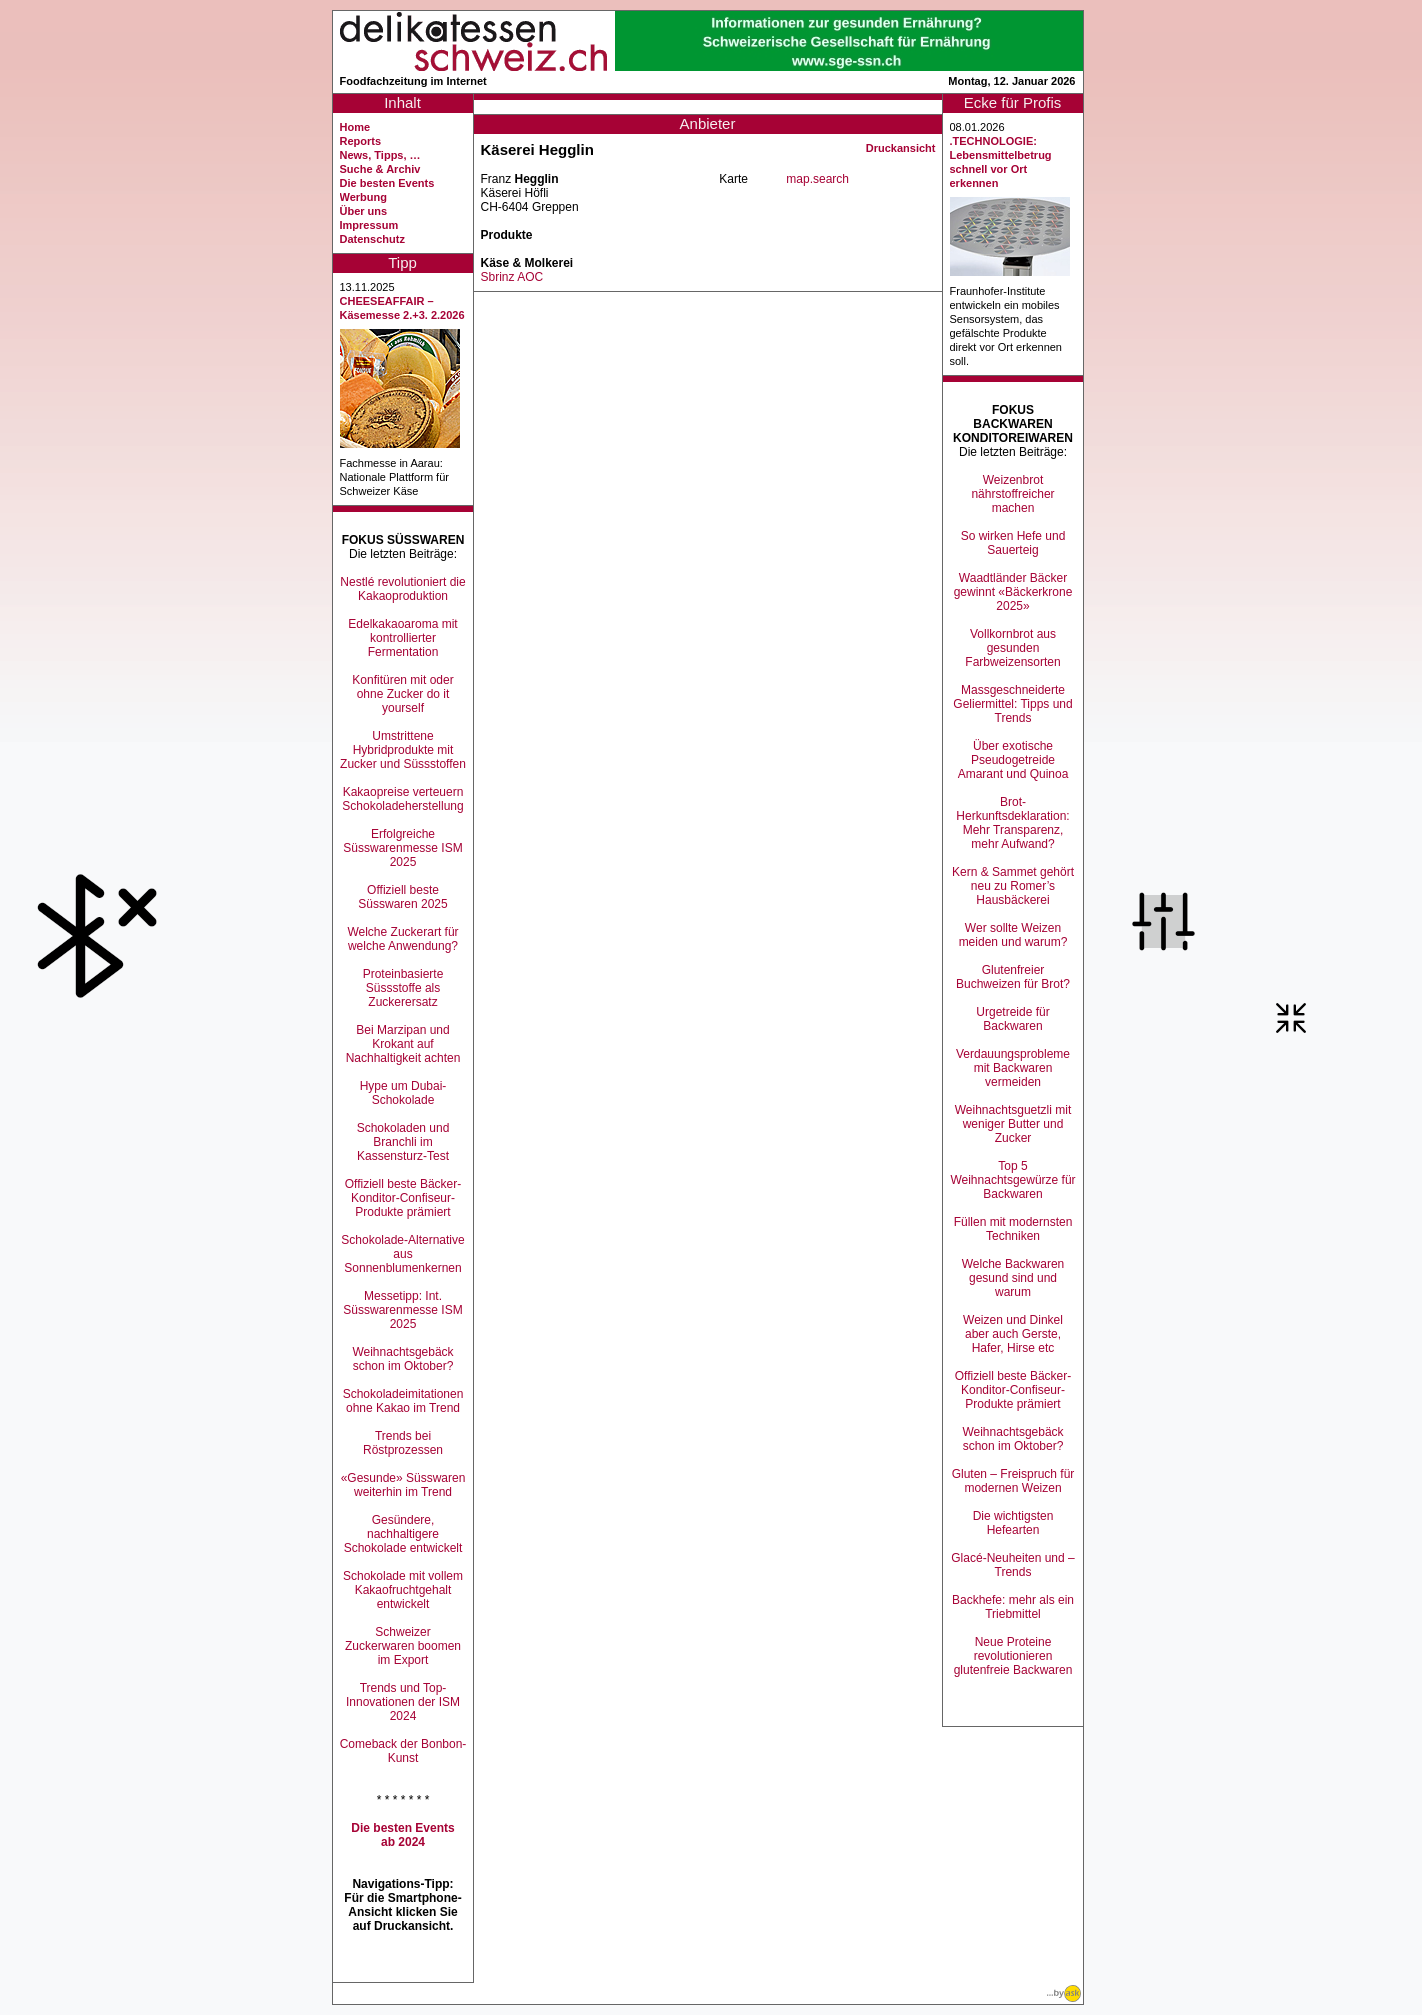  What do you see at coordinates (1163, 921) in the screenshot?
I see `adjust settings or preferences` at bounding box center [1163, 921].